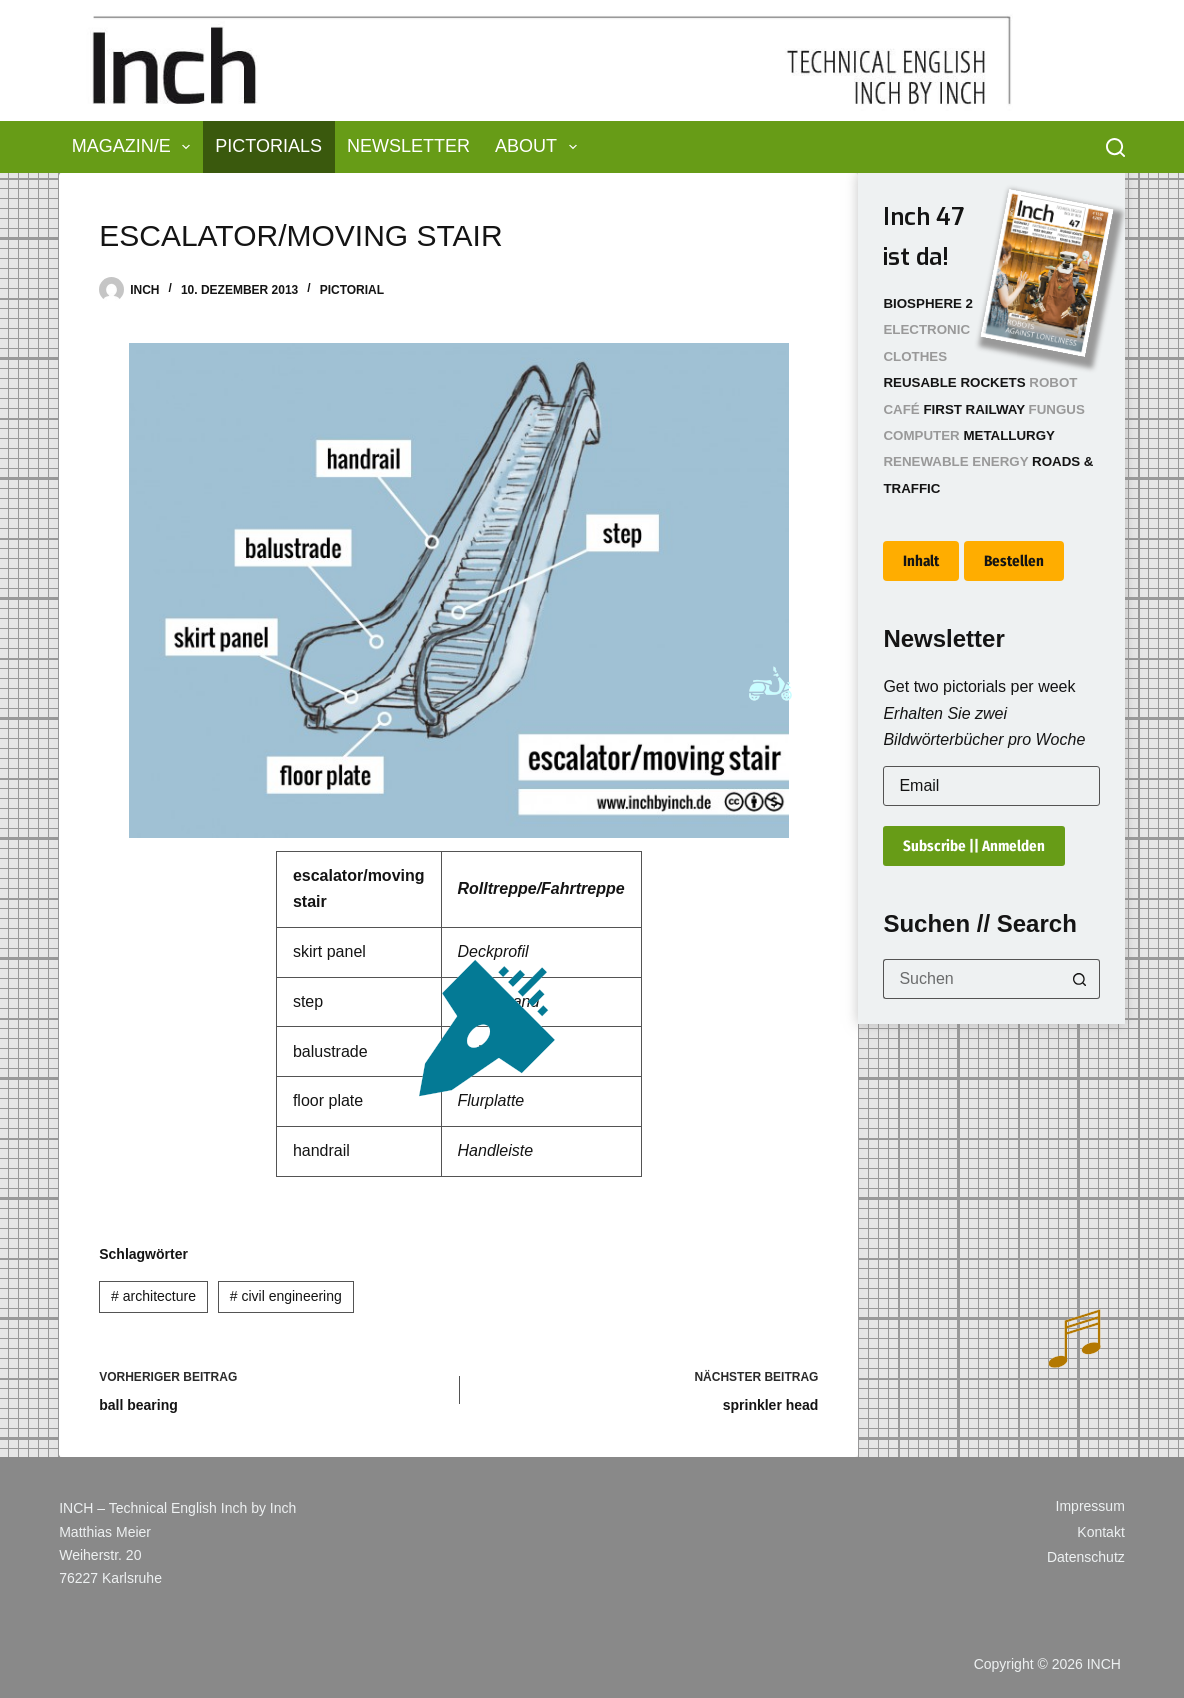 The width and height of the screenshot is (1184, 1698). Describe the element at coordinates (770, 683) in the screenshot. I see `select scooter as transportation mode` at that location.